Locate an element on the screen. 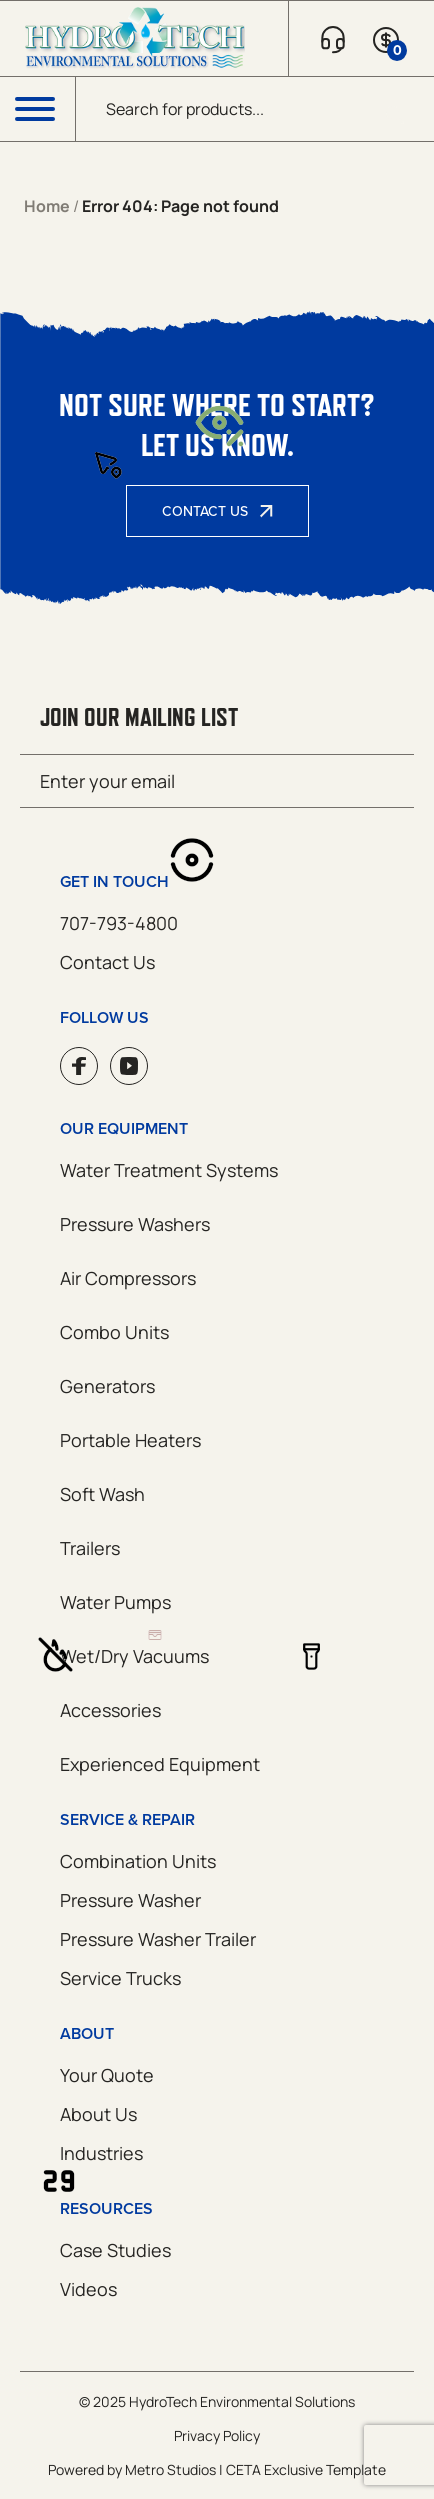 Image resolution: width=434 pixels, height=2499 pixels. access your wallet or saved payment methods is located at coordinates (155, 1635).